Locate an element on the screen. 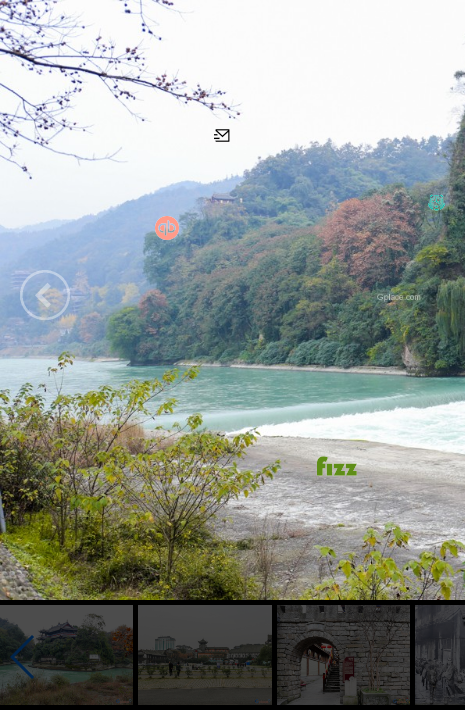  timescale database branding or product link is located at coordinates (436, 202).